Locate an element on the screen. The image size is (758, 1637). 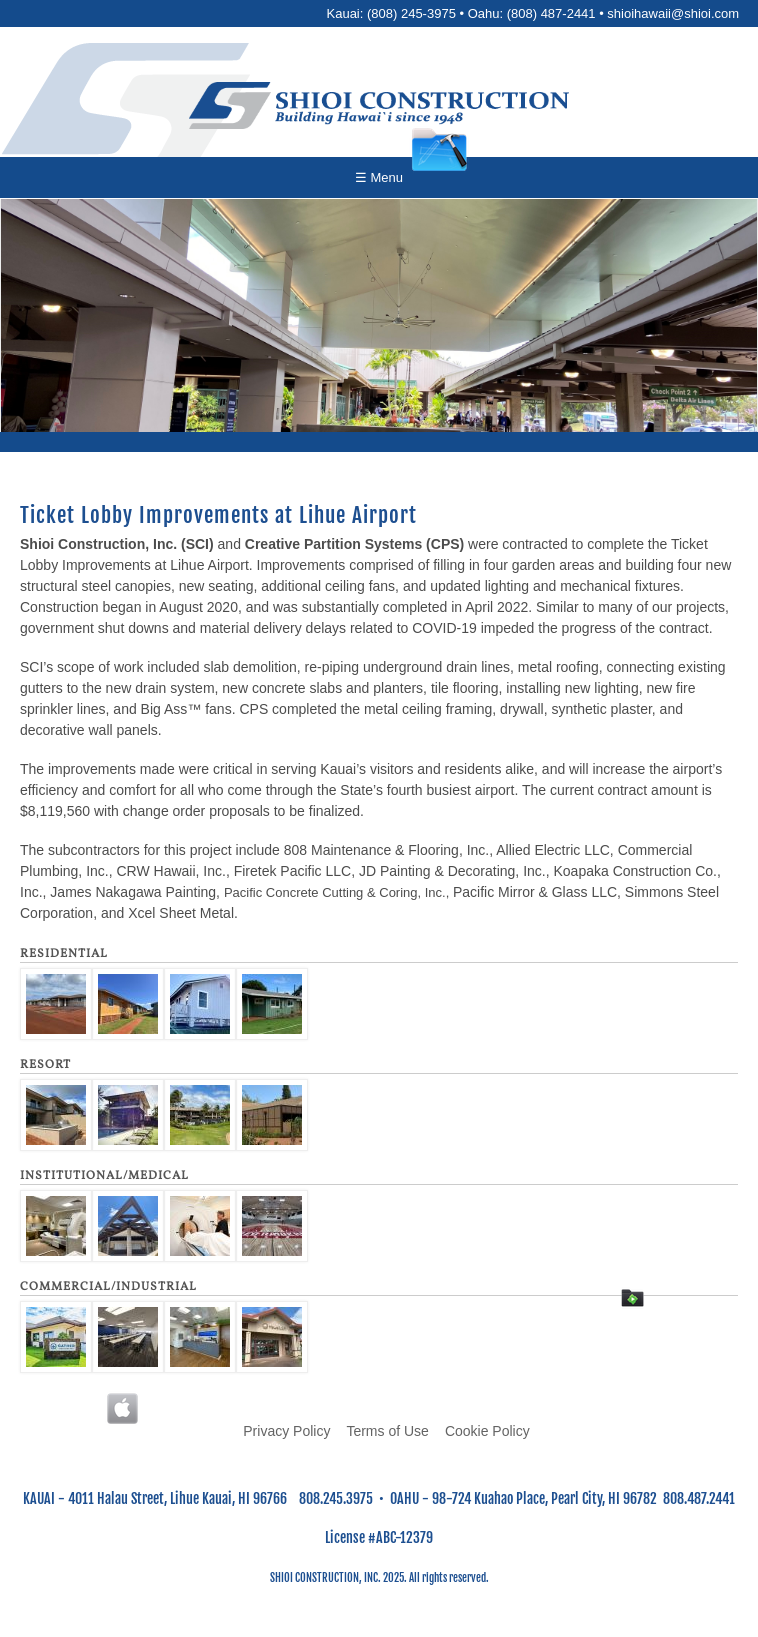
access Apple ID account settings is located at coordinates (122, 1408).